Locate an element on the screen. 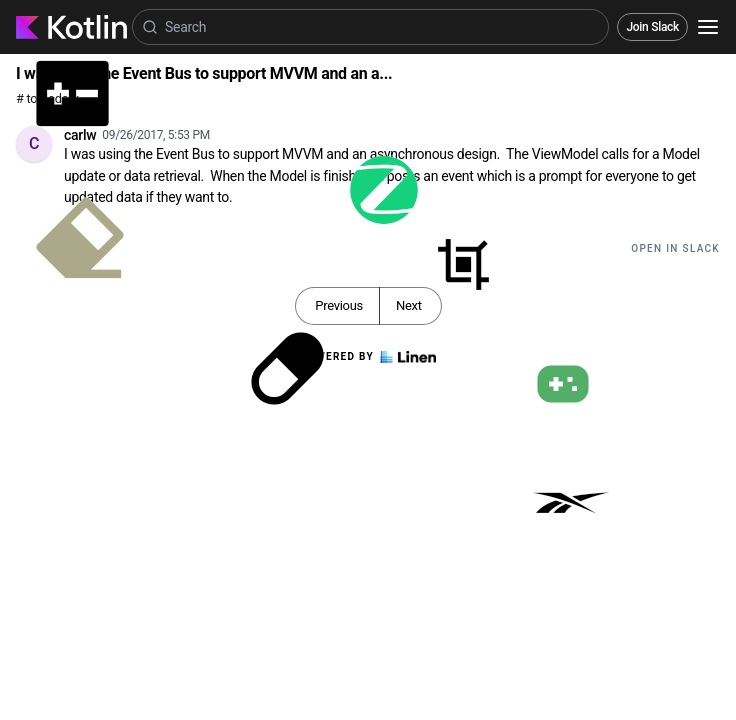  open gaming or games section is located at coordinates (563, 384).